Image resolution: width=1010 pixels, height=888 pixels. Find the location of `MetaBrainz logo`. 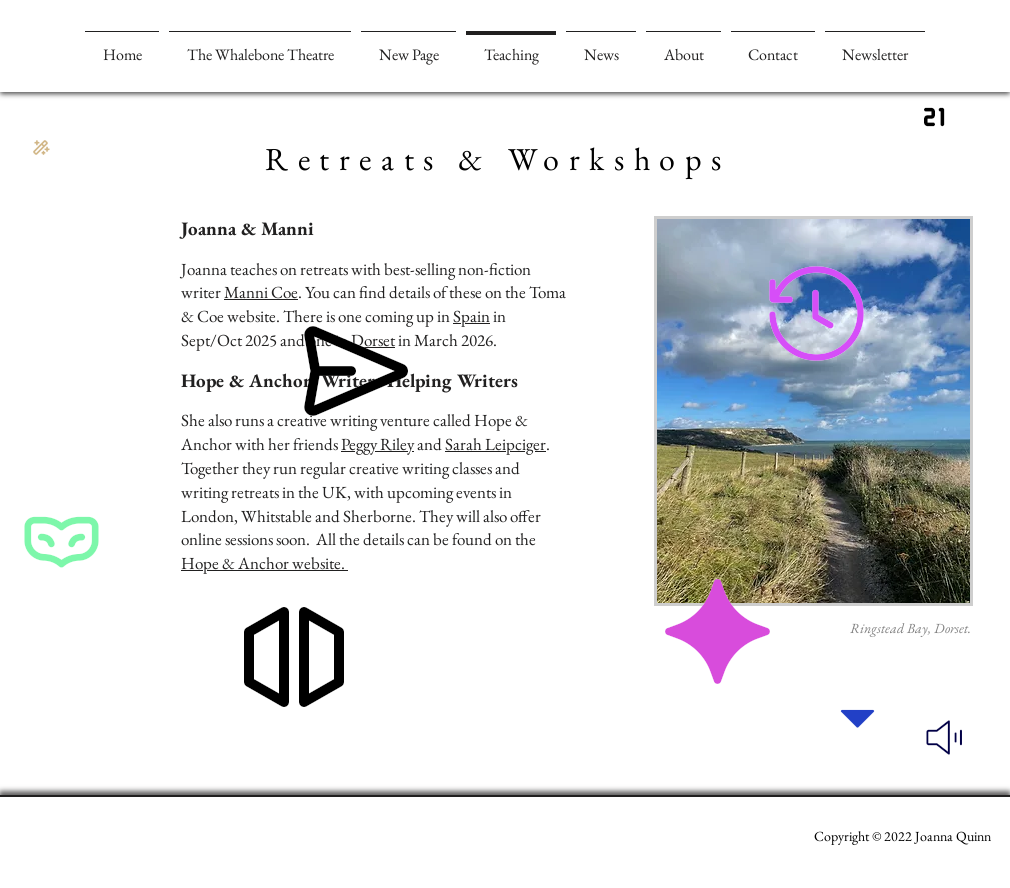

MetaBrainz logo is located at coordinates (294, 657).